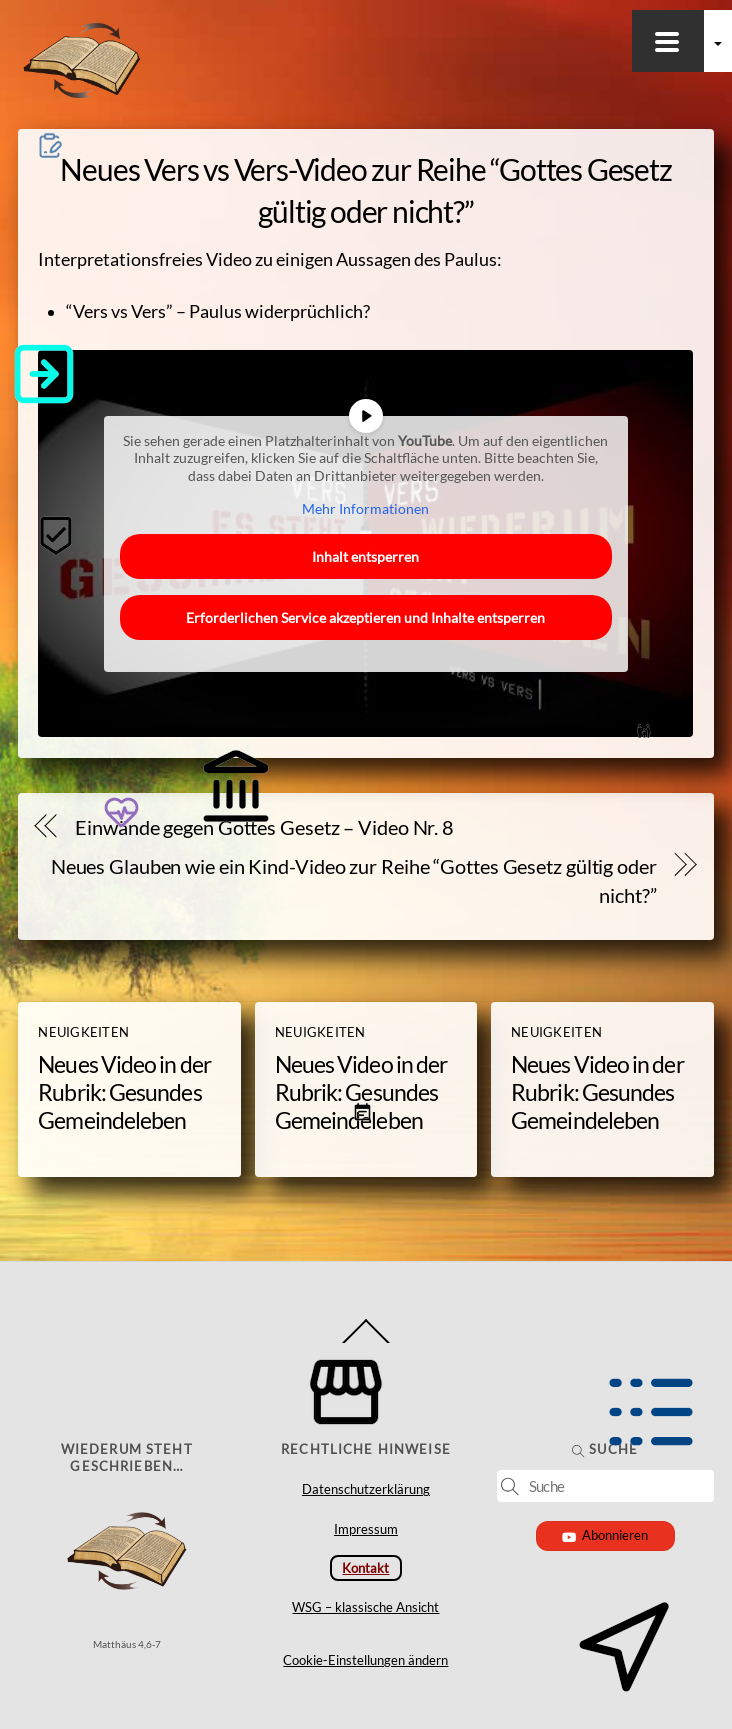  What do you see at coordinates (362, 1112) in the screenshot?
I see `view event details or notes` at bounding box center [362, 1112].